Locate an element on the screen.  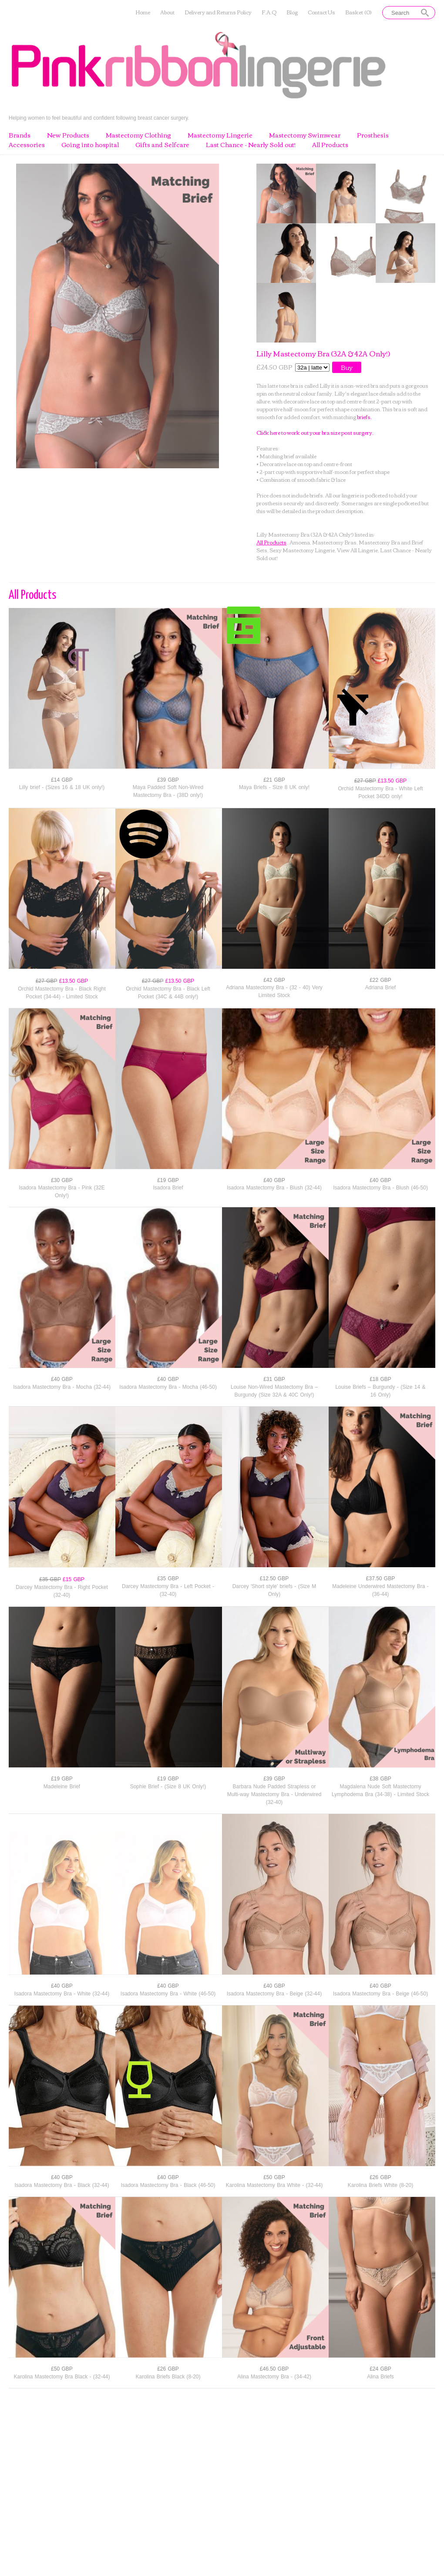
open Spotify is located at coordinates (144, 834).